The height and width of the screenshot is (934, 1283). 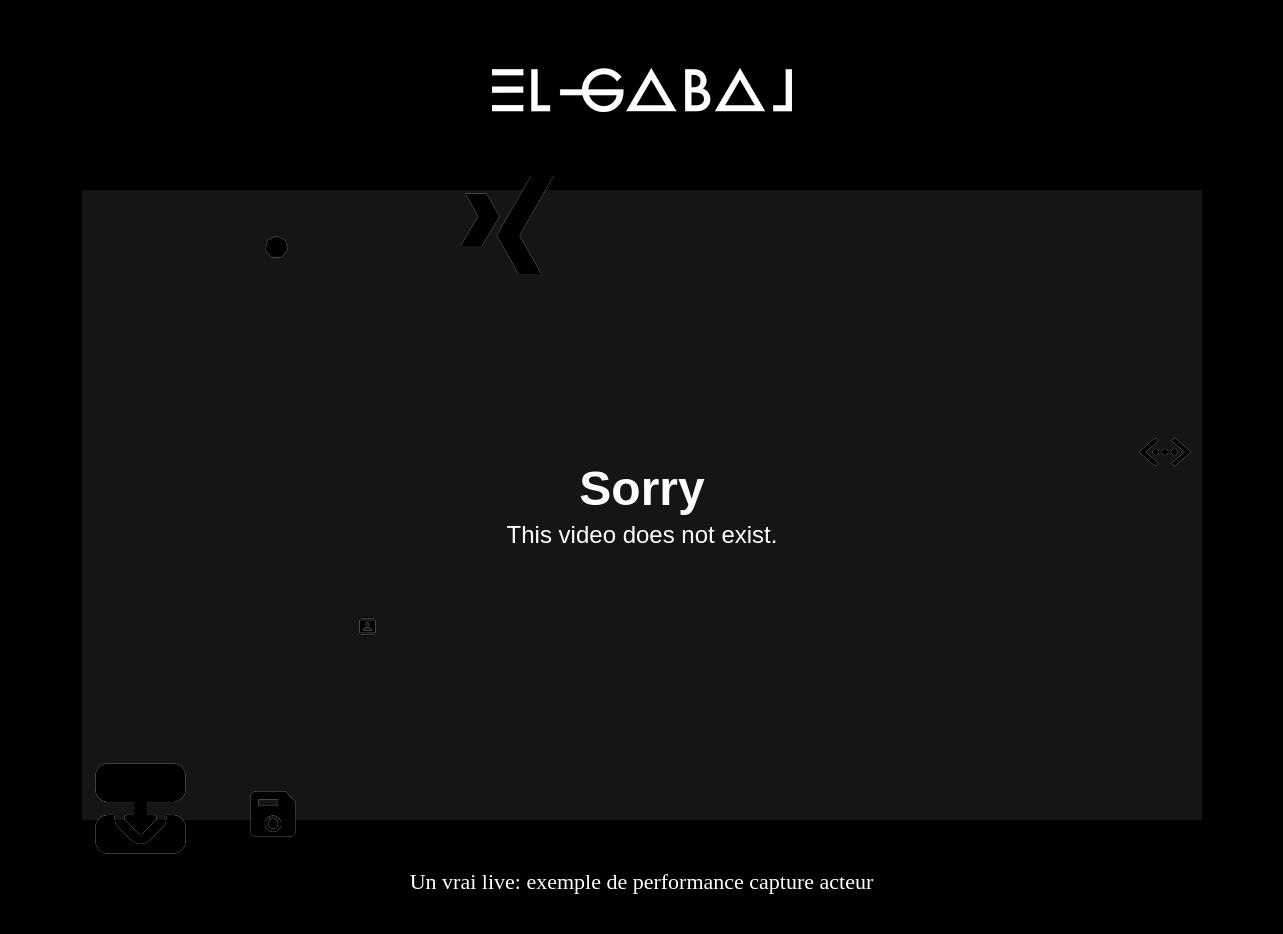 I want to click on visit xing professional network profile, so click(x=507, y=225).